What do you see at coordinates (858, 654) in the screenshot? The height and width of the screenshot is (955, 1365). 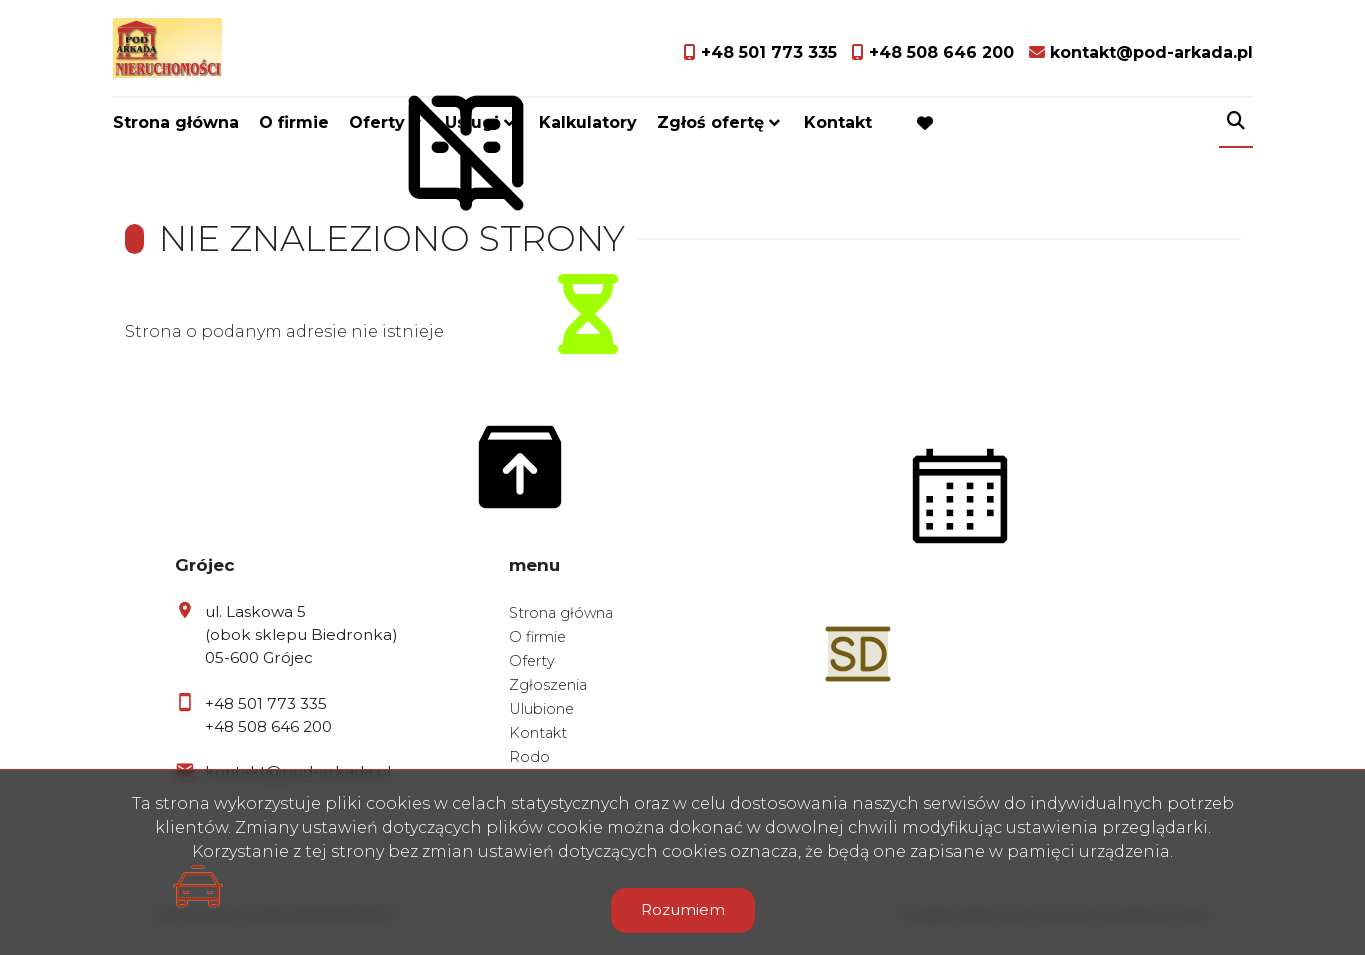 I see `indicates standard definition video quality` at bounding box center [858, 654].